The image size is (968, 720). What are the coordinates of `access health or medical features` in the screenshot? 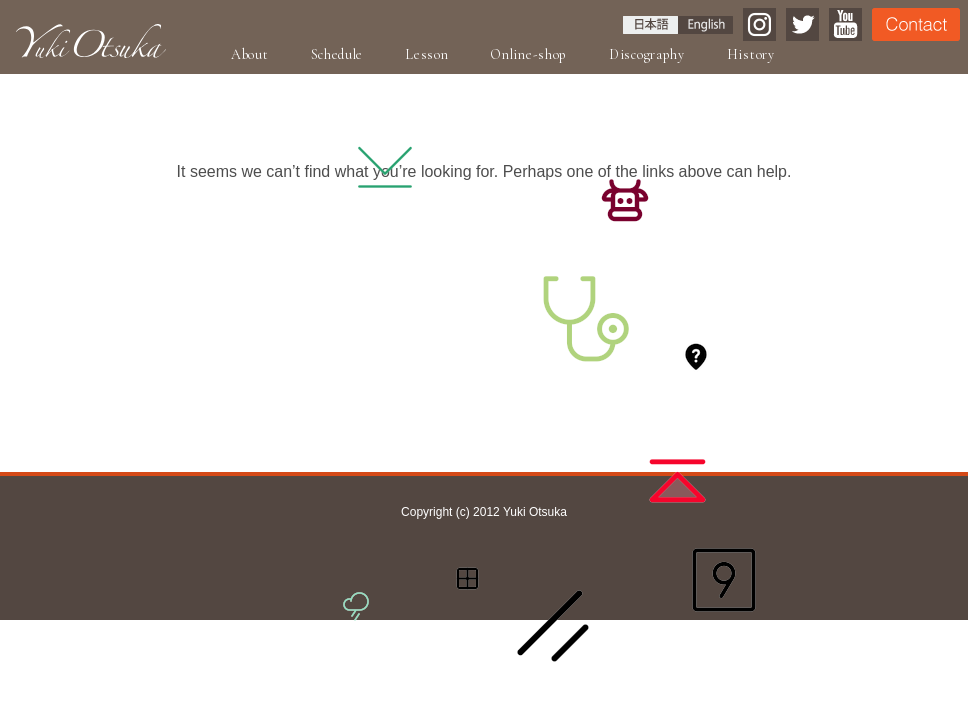 It's located at (579, 315).